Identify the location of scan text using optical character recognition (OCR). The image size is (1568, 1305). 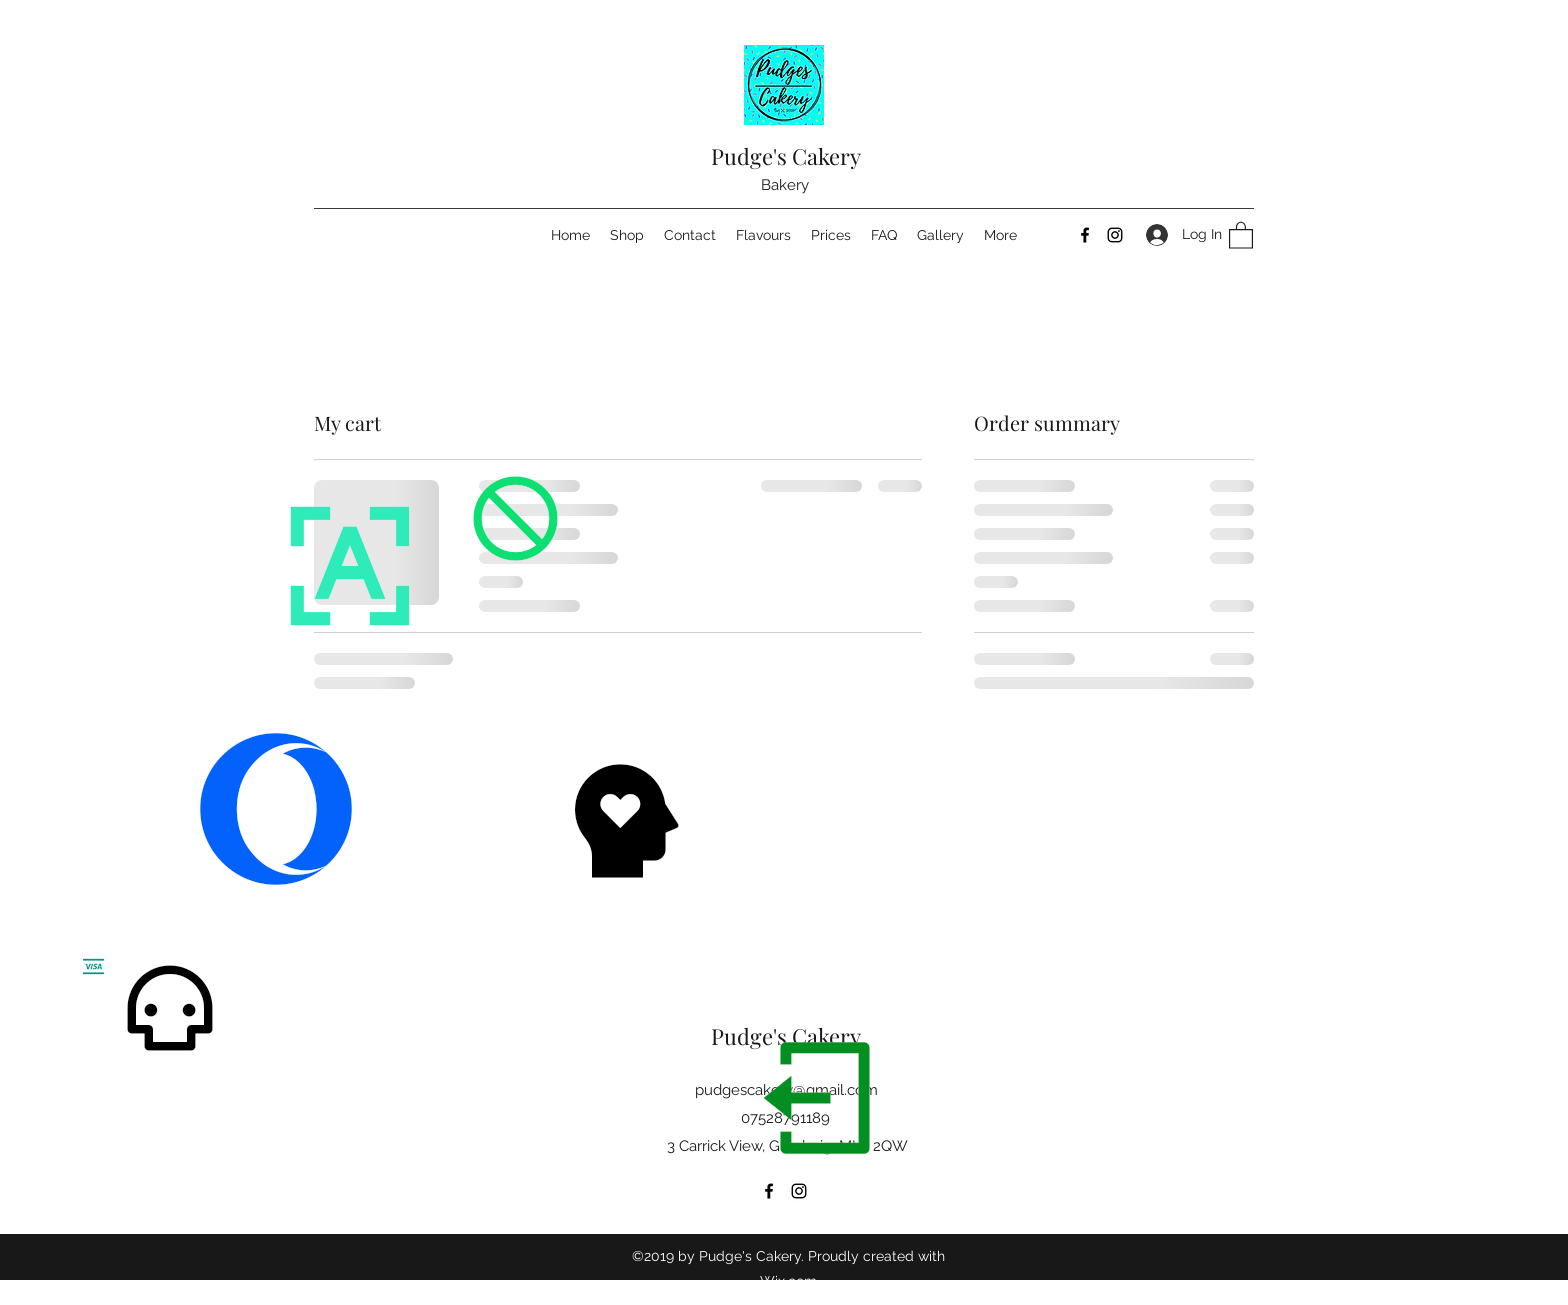
(350, 566).